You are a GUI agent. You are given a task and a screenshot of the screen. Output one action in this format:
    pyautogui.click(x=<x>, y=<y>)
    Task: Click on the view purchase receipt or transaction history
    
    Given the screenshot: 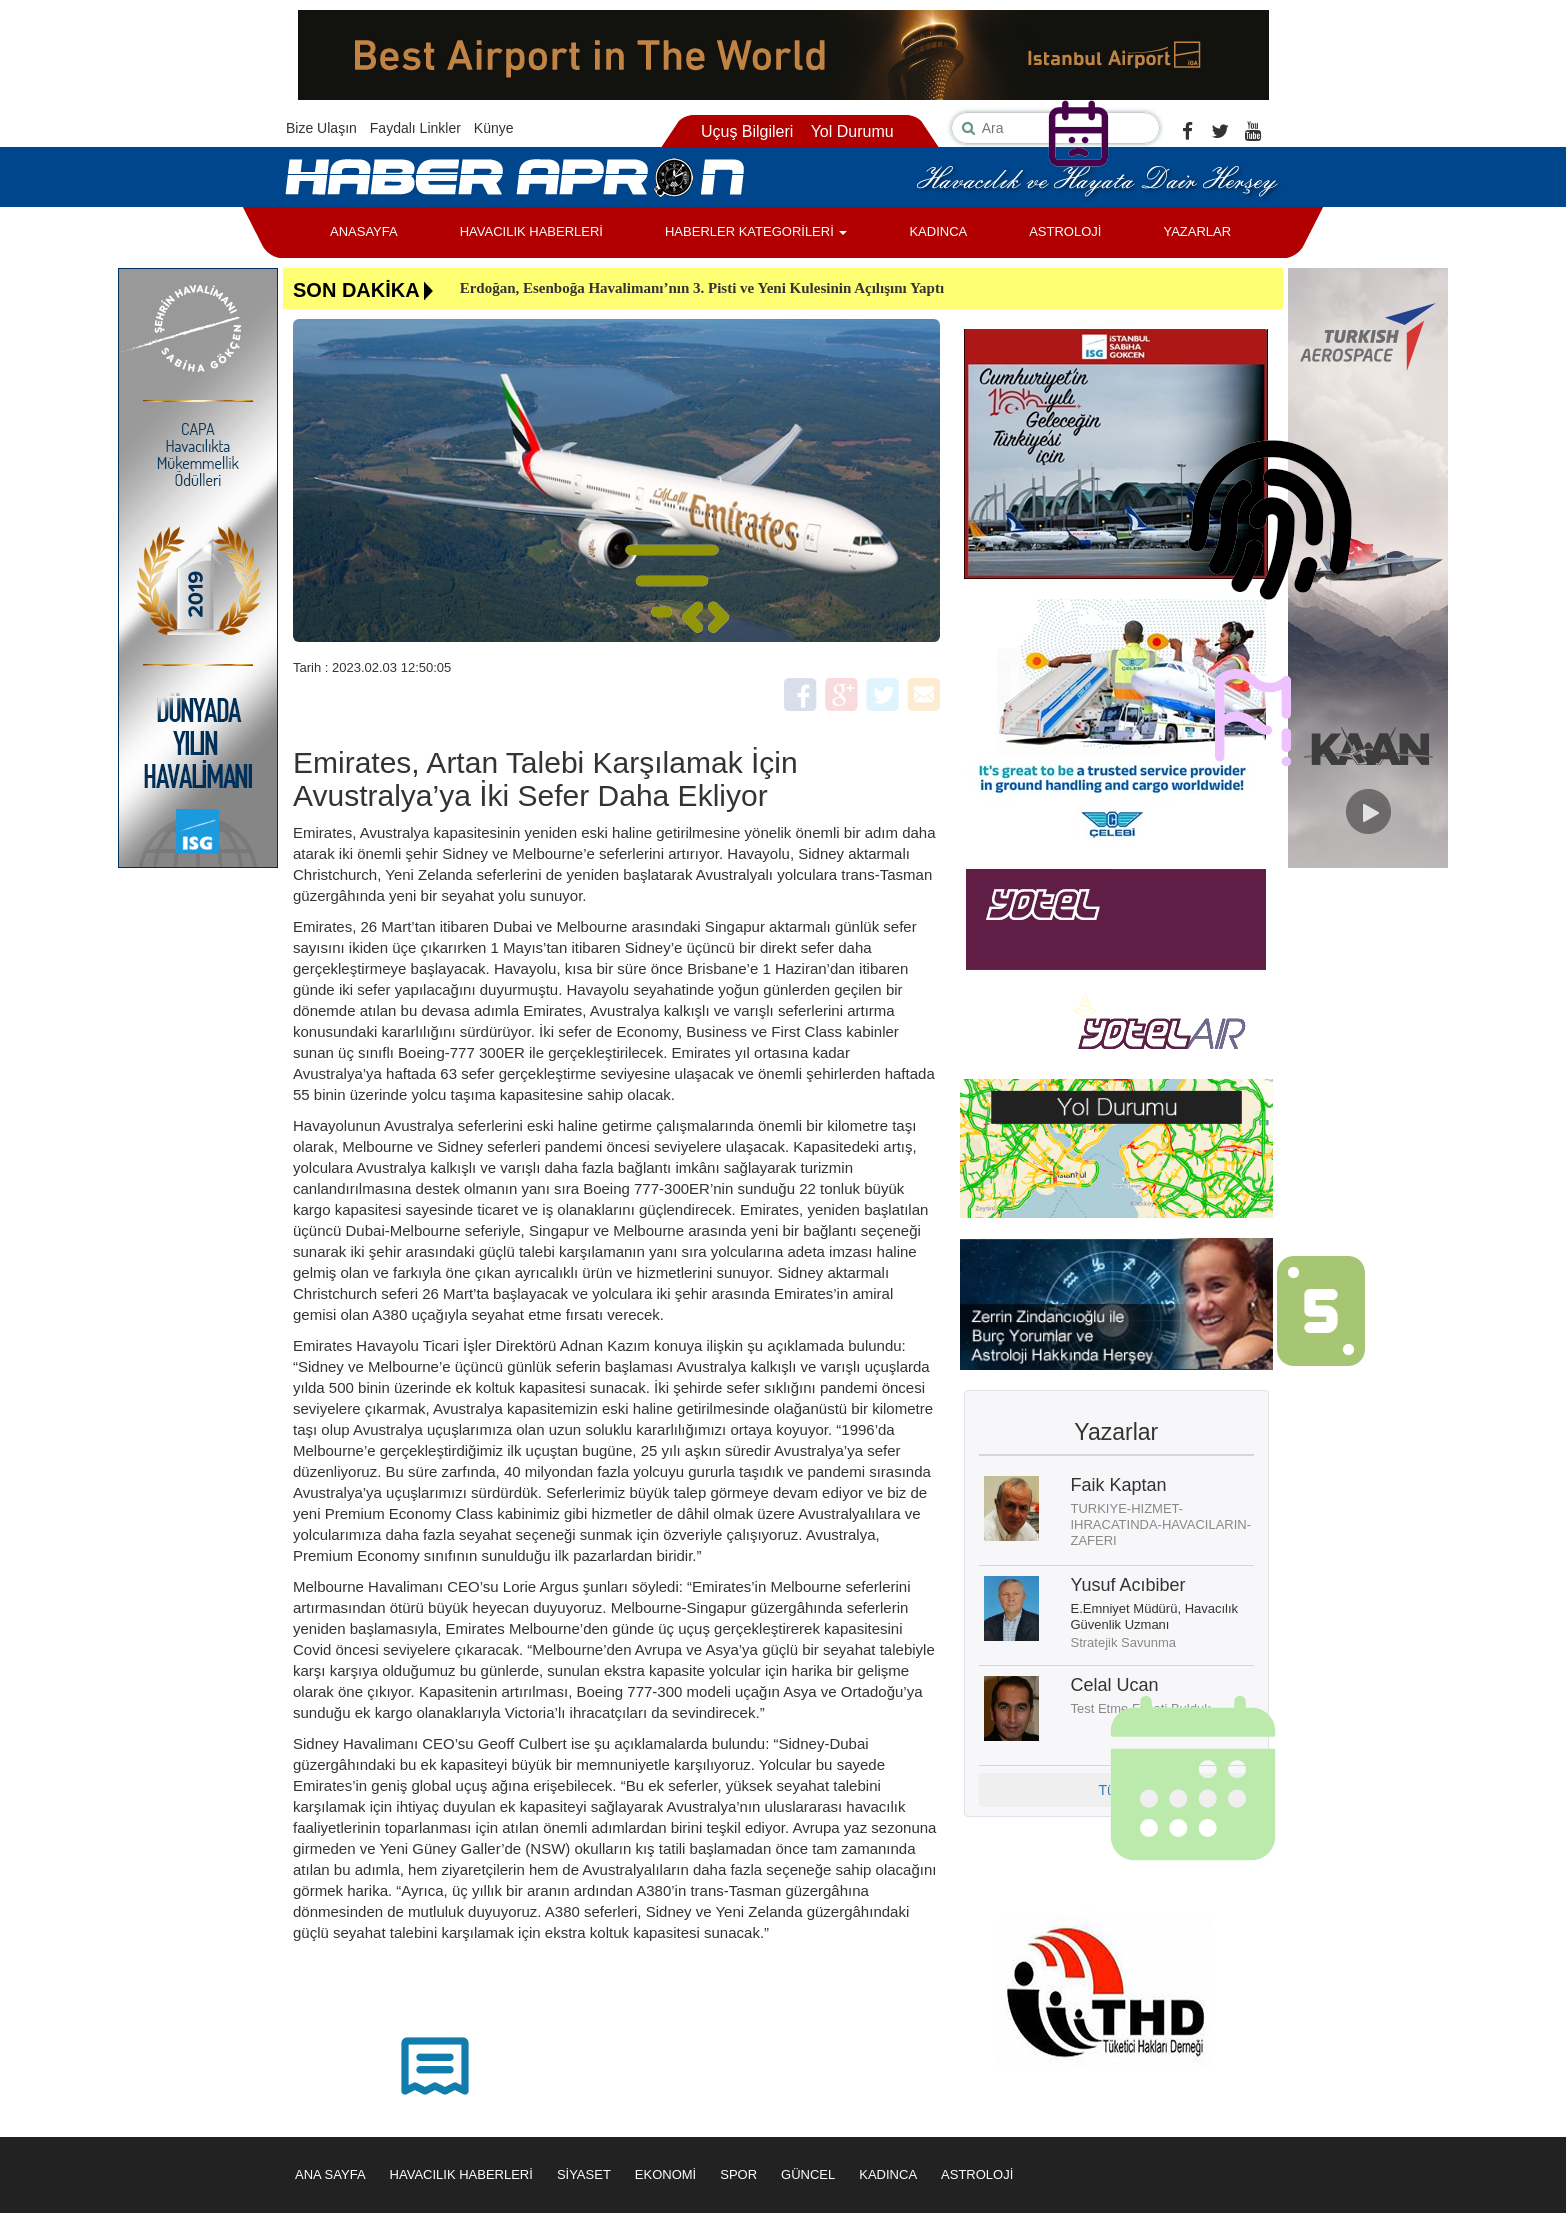 What is the action you would take?
    pyautogui.click(x=435, y=2066)
    